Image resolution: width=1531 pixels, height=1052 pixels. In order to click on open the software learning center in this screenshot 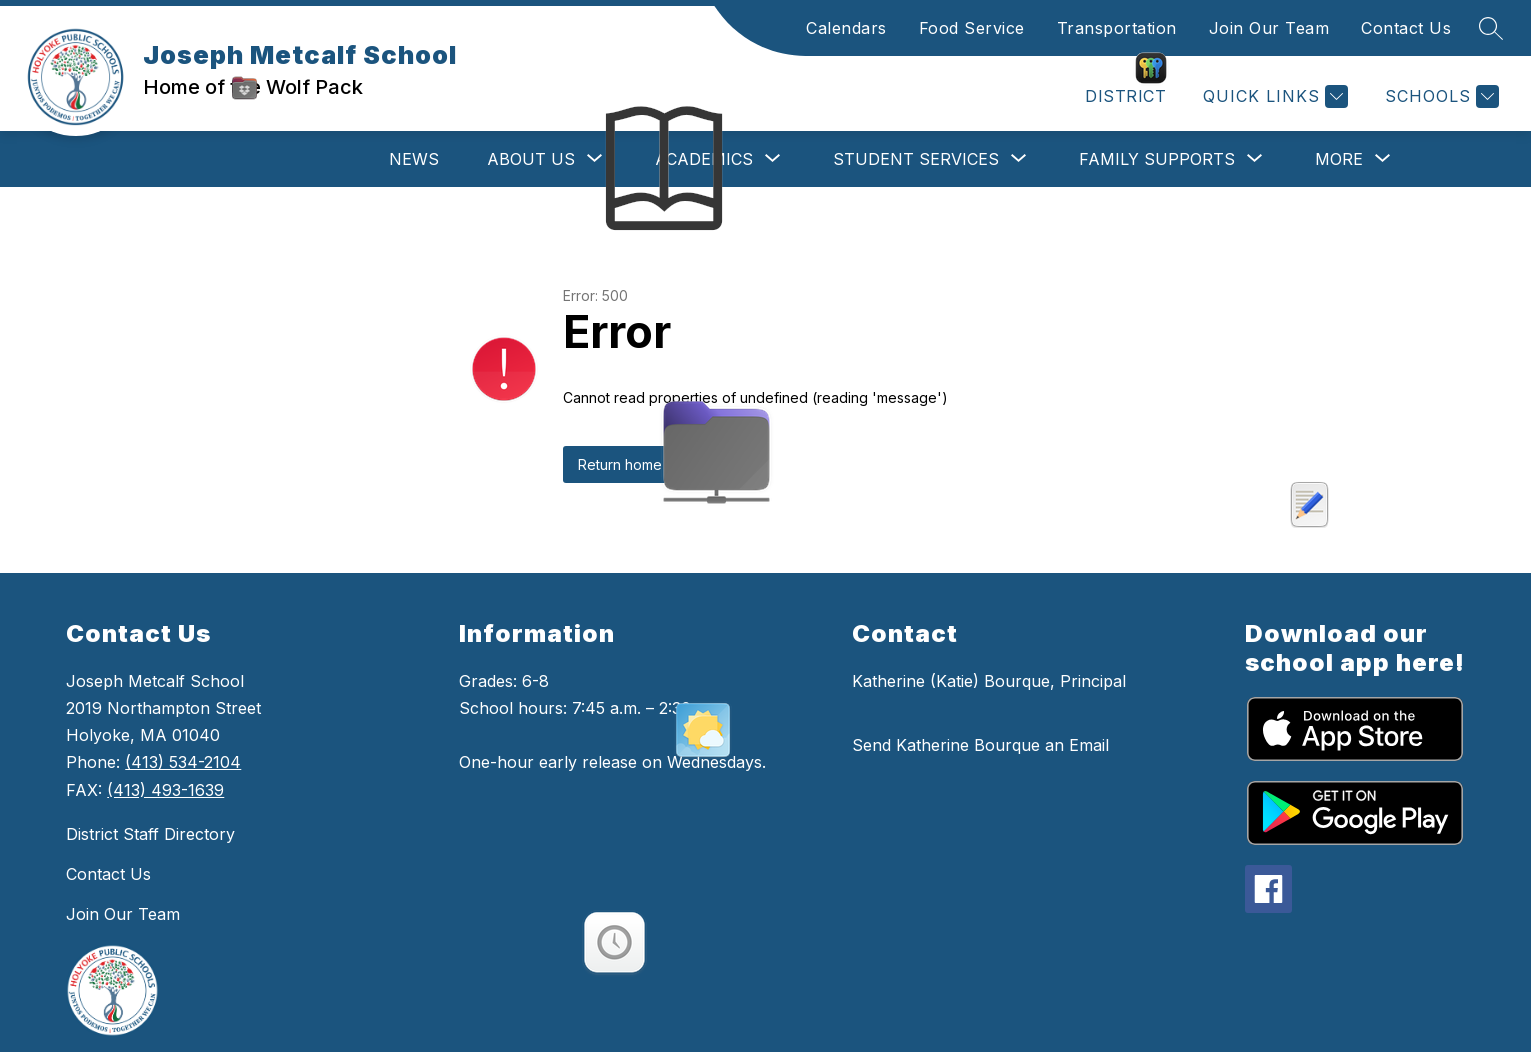, I will do `click(1309, 504)`.